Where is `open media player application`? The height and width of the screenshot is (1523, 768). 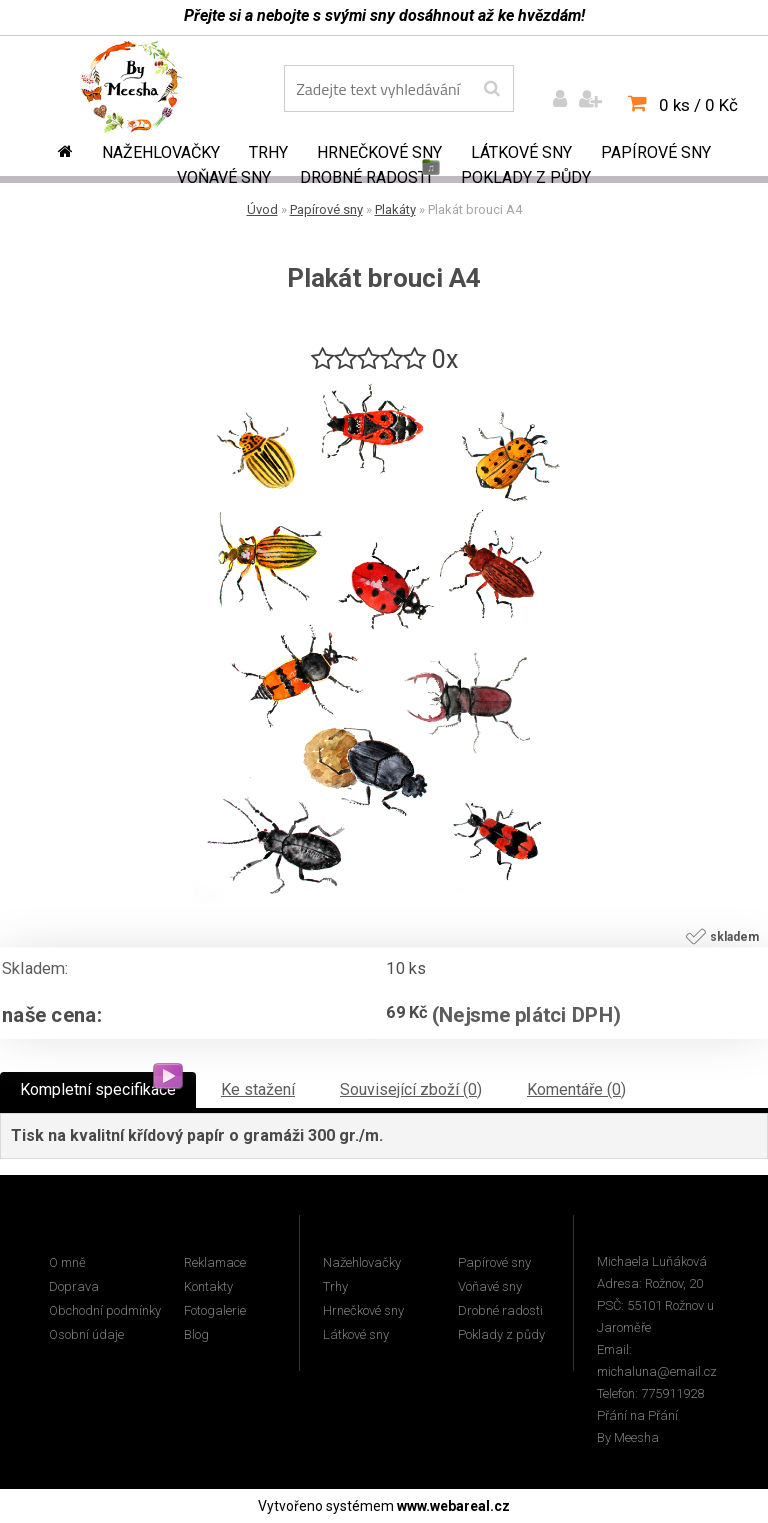
open media player application is located at coordinates (168, 1076).